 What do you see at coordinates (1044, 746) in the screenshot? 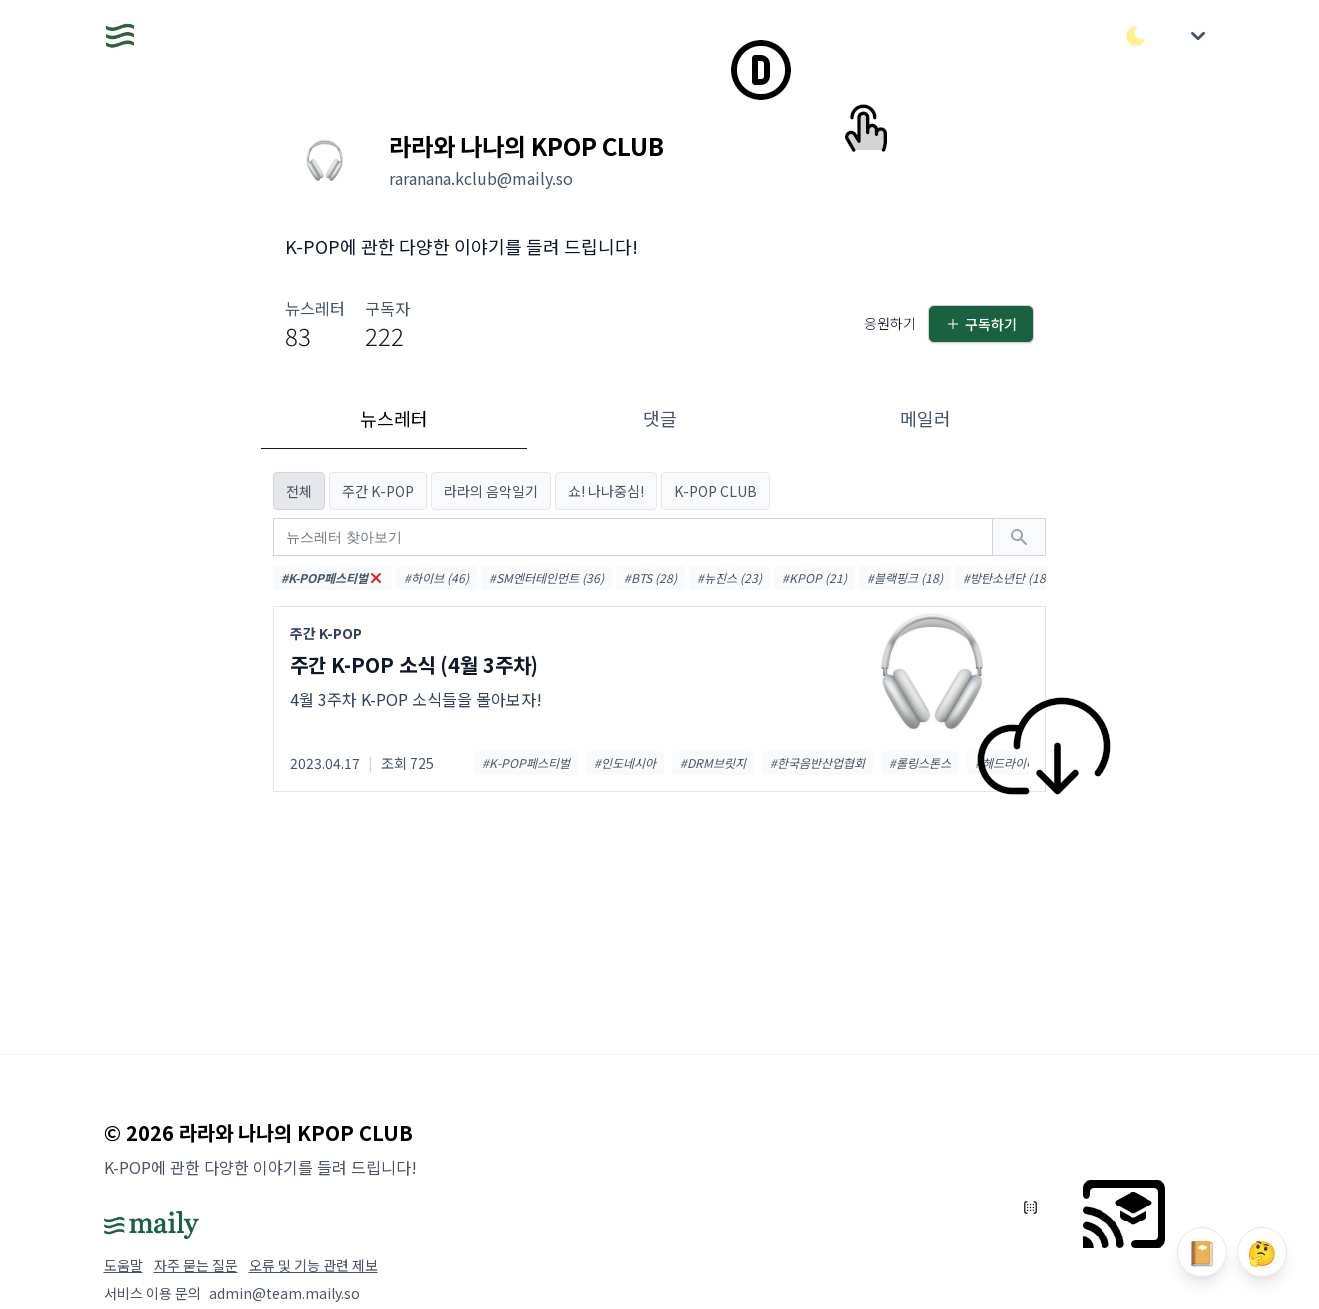
I see `download from cloud storage` at bounding box center [1044, 746].